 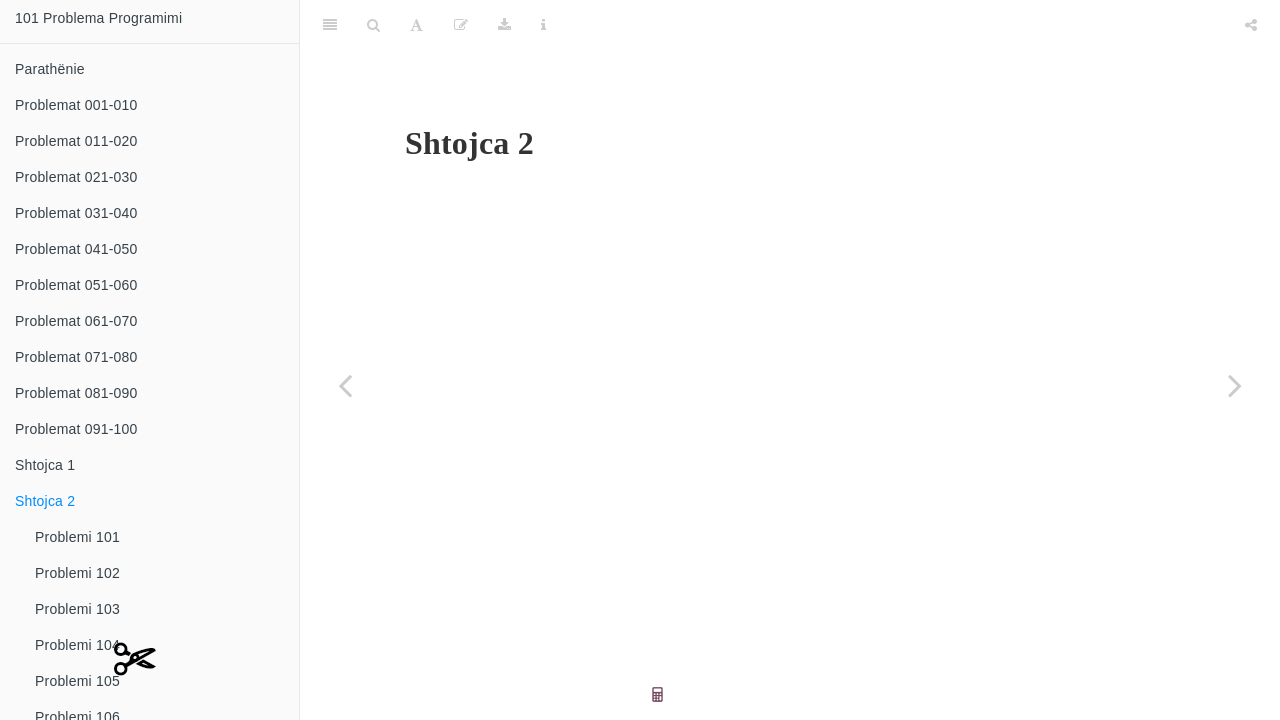 I want to click on open the calculator app, so click(x=657, y=694).